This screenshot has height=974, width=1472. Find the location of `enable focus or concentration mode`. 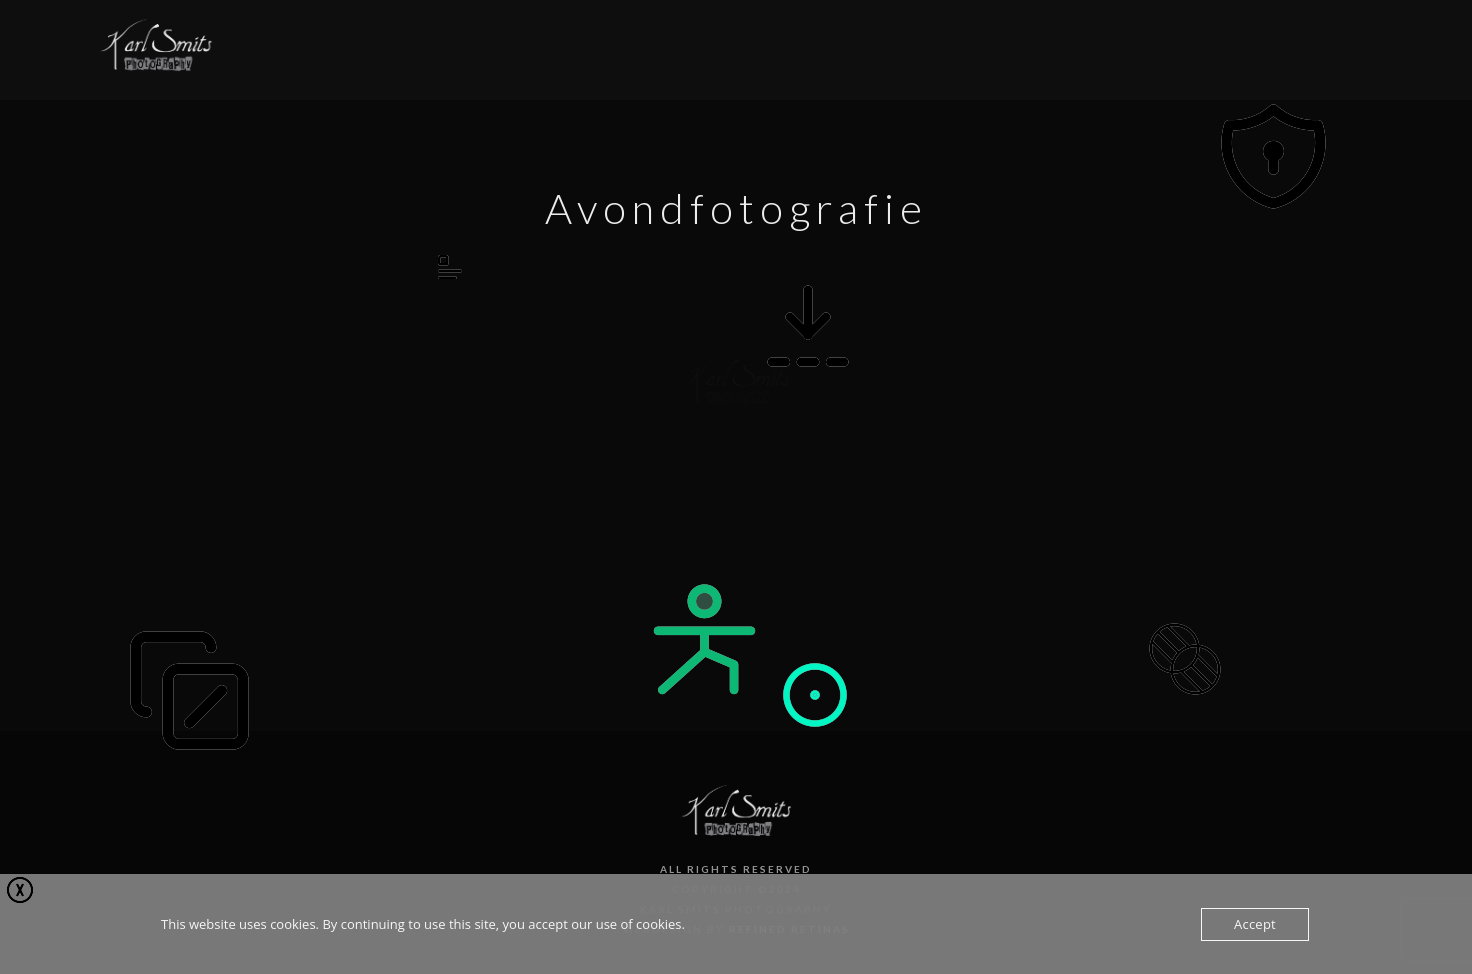

enable focus or concentration mode is located at coordinates (815, 695).